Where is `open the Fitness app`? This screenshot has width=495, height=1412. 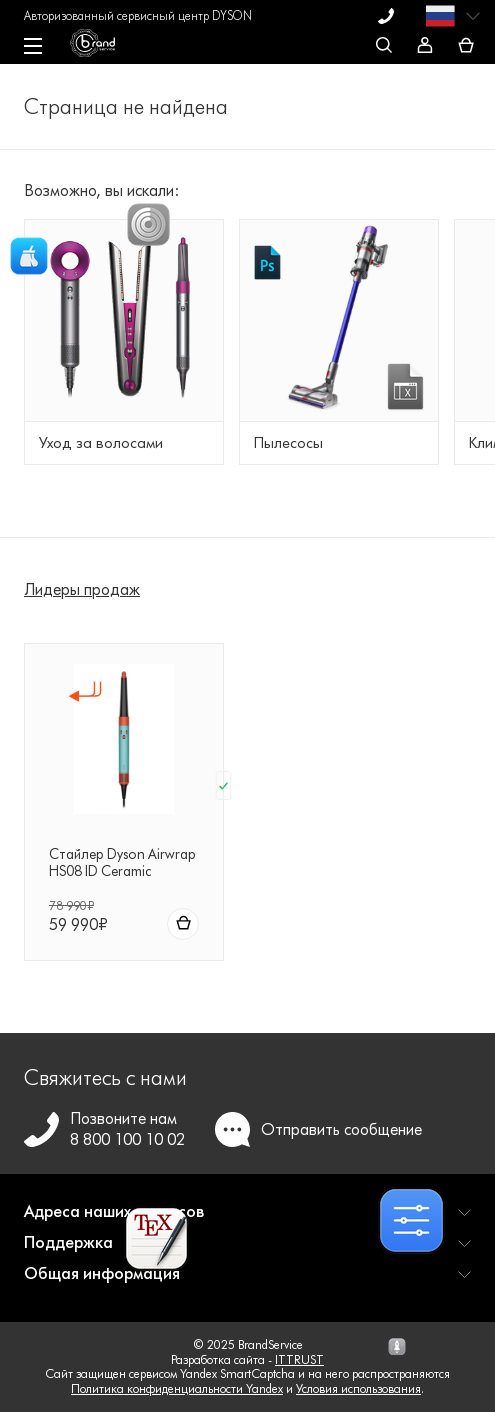 open the Fitness app is located at coordinates (148, 224).